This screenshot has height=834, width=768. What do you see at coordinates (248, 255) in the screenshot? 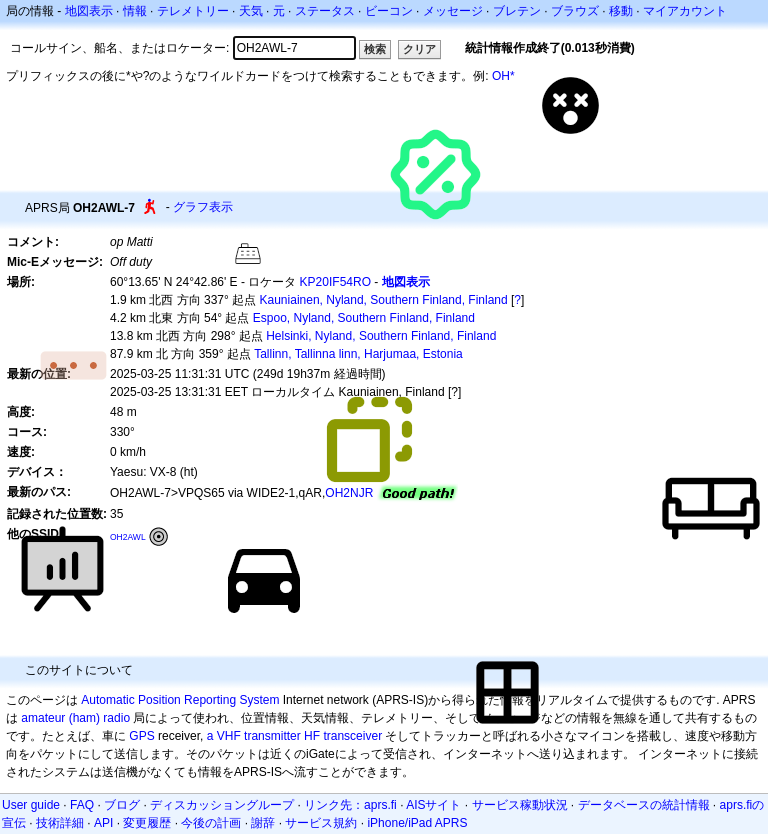
I see `access point of sale system` at bounding box center [248, 255].